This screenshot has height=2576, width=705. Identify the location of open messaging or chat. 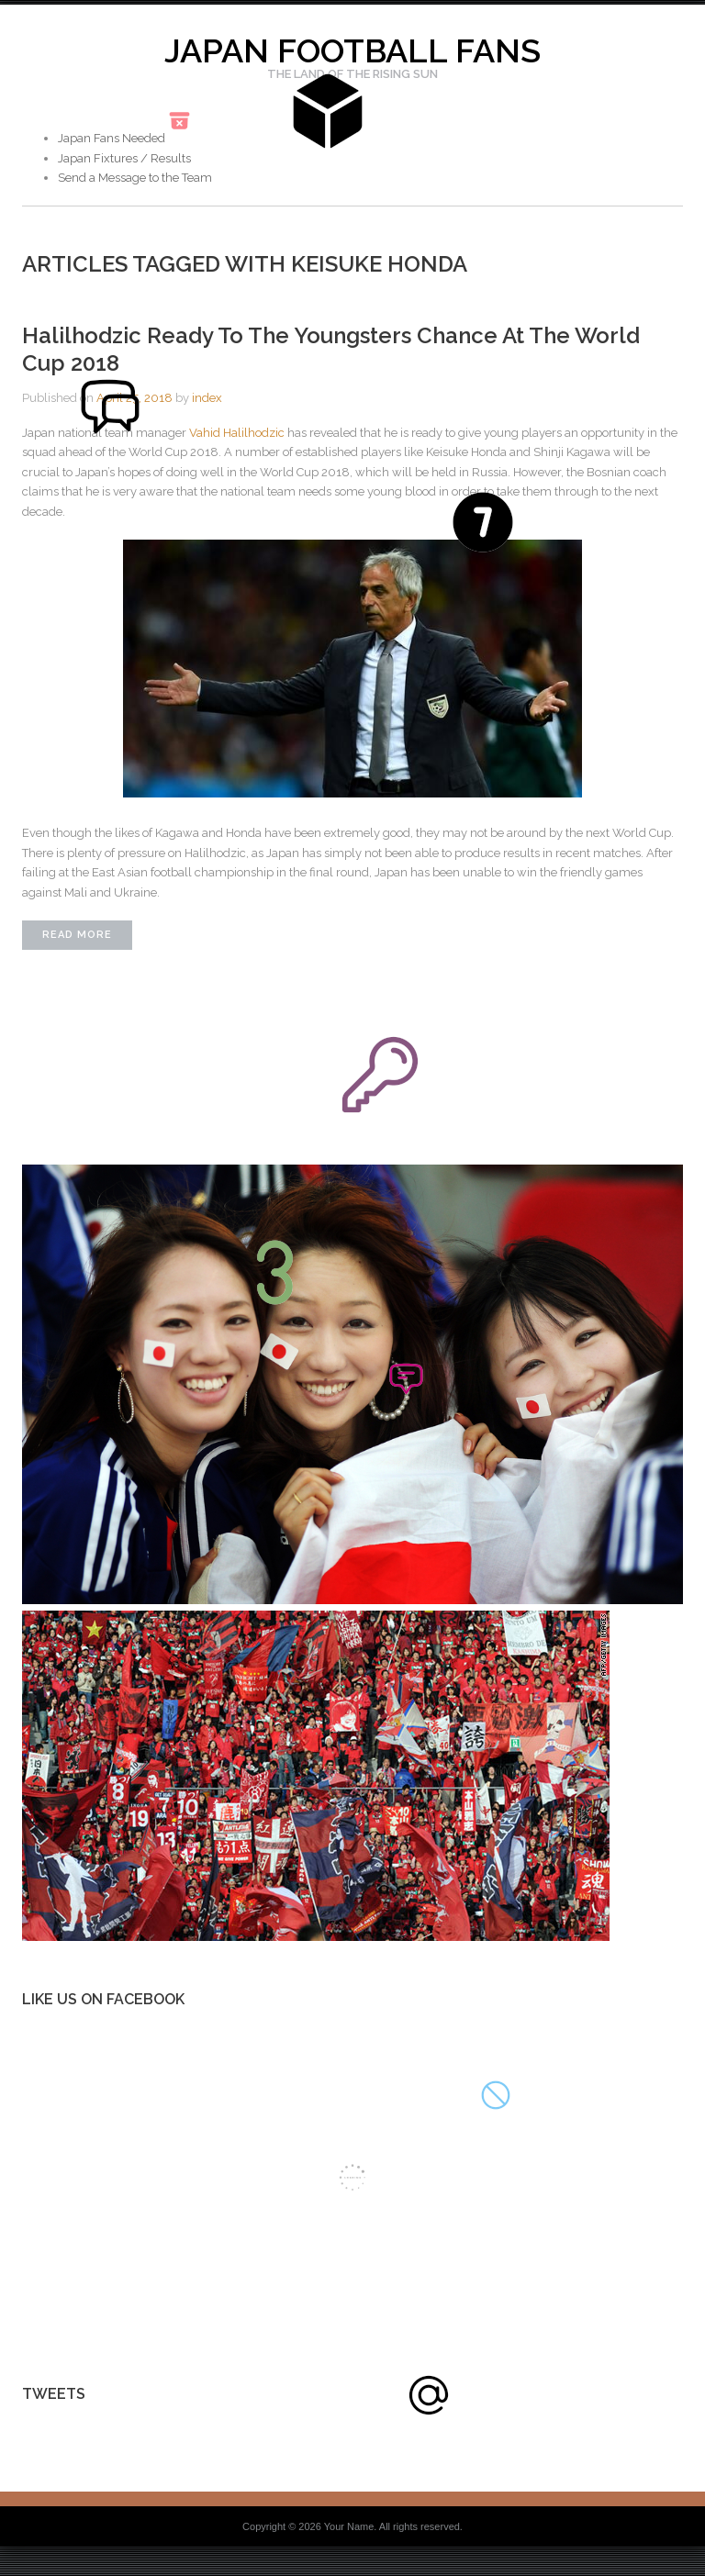
(110, 407).